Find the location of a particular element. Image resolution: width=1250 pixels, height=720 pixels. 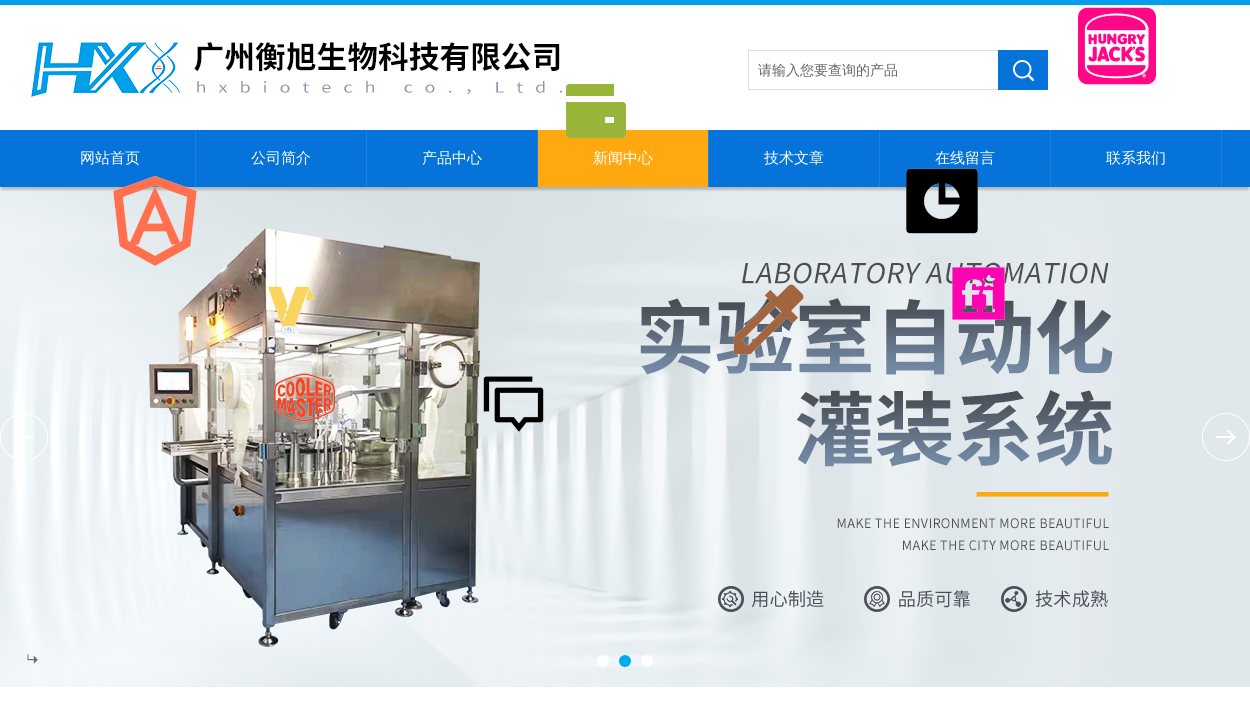

open the Hungry Jack's app is located at coordinates (1117, 46).